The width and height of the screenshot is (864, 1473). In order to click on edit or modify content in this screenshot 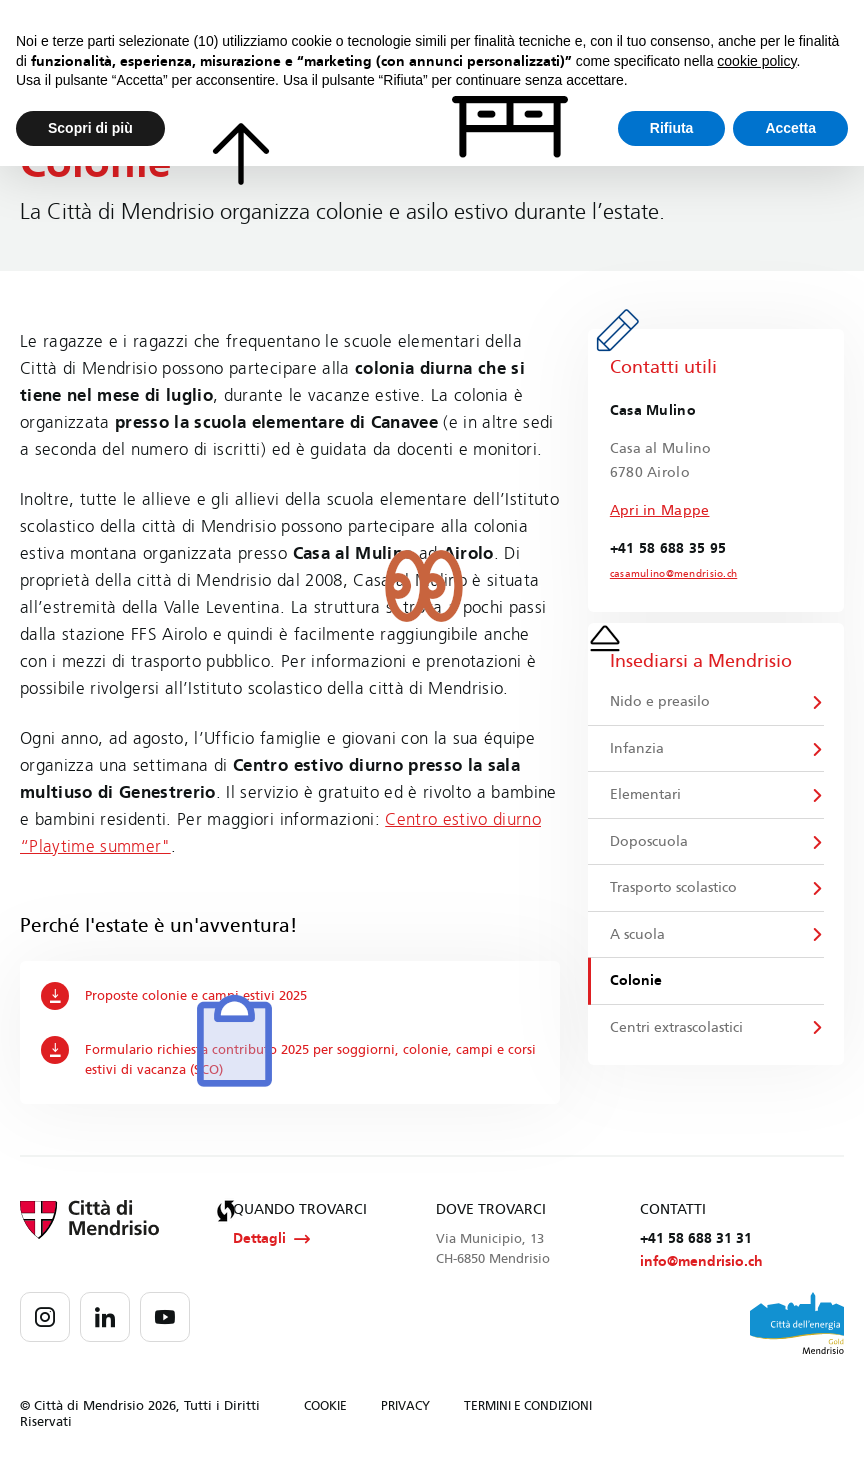, I will do `click(617, 331)`.